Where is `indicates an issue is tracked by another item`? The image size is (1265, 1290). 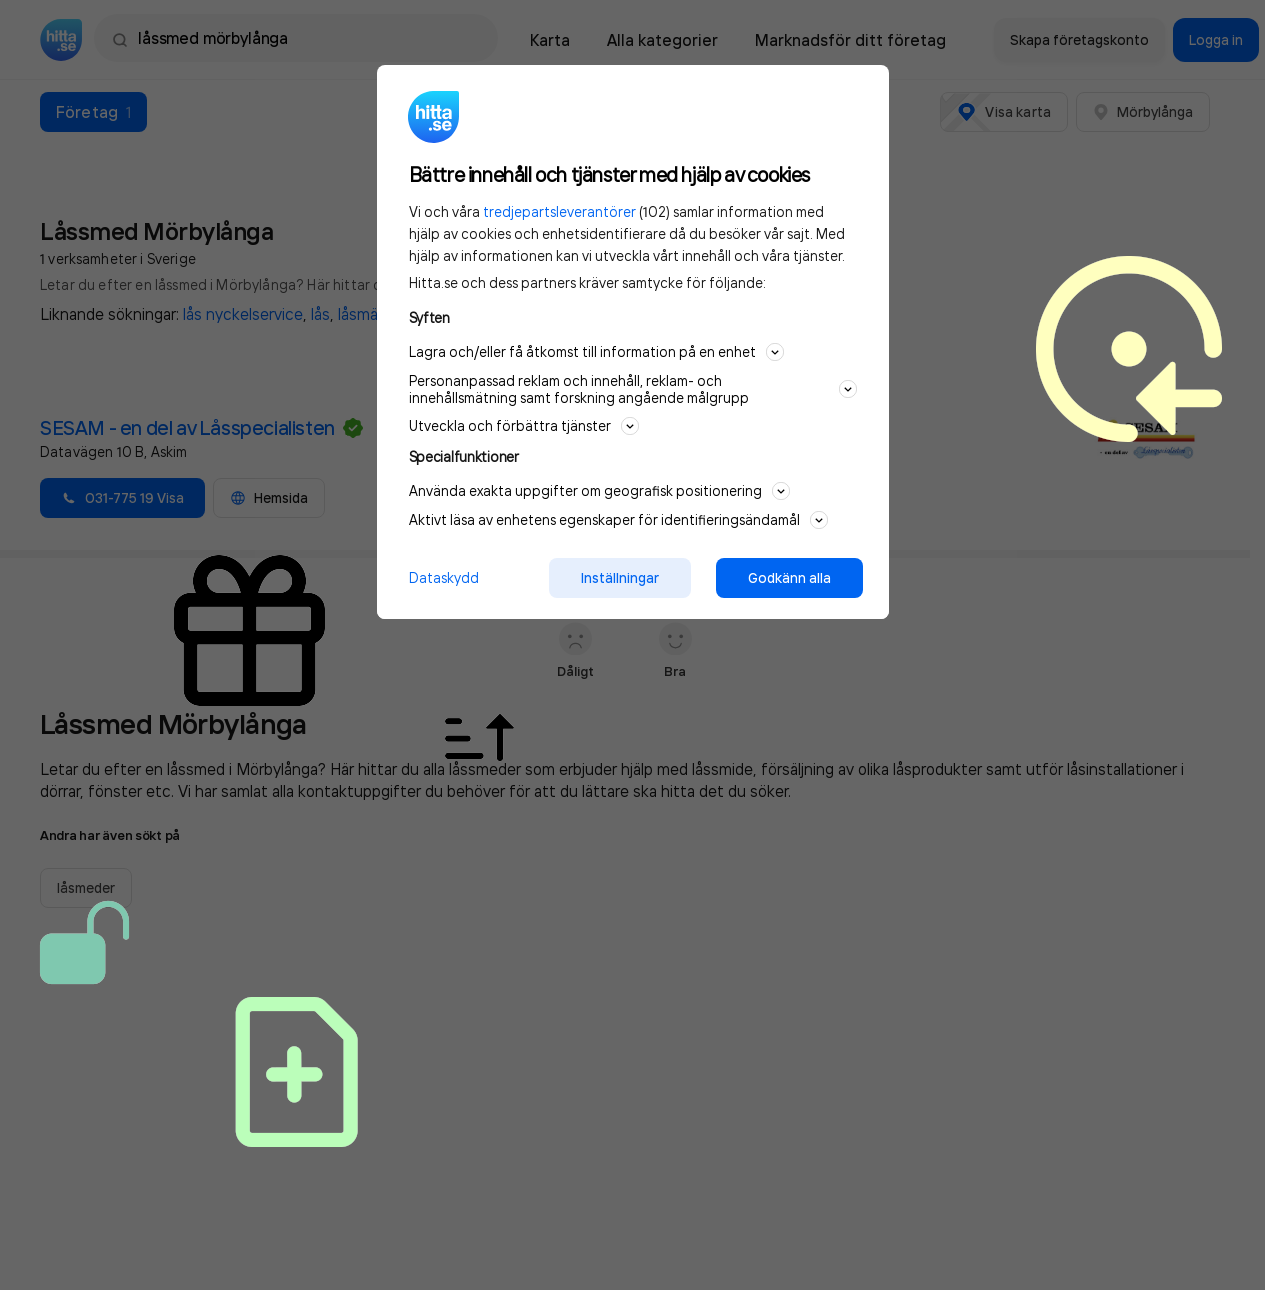
indicates an issue is tracked by another item is located at coordinates (1129, 349).